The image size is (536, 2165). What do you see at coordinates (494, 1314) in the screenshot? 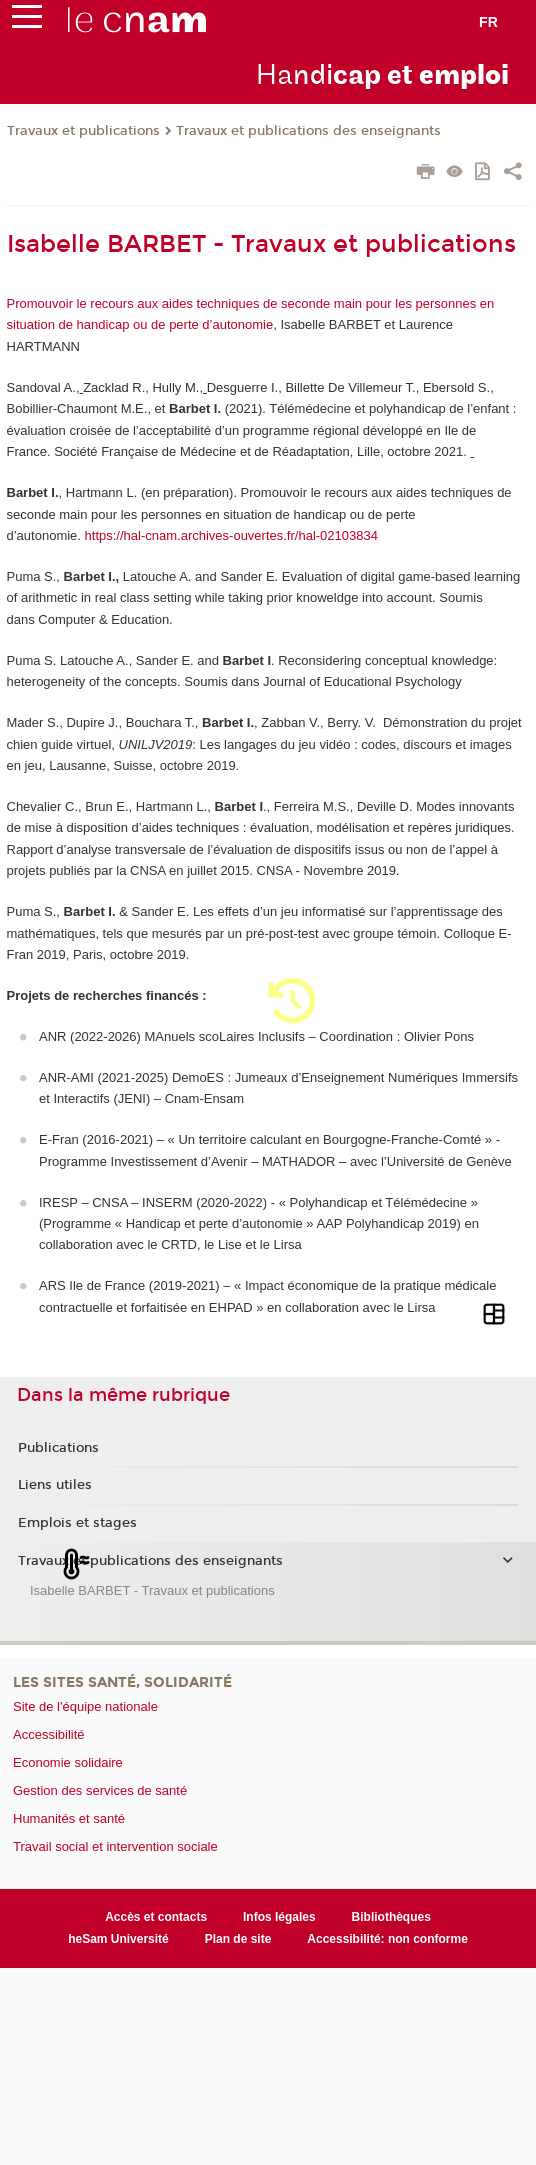
I see `switch to split board layout view` at bounding box center [494, 1314].